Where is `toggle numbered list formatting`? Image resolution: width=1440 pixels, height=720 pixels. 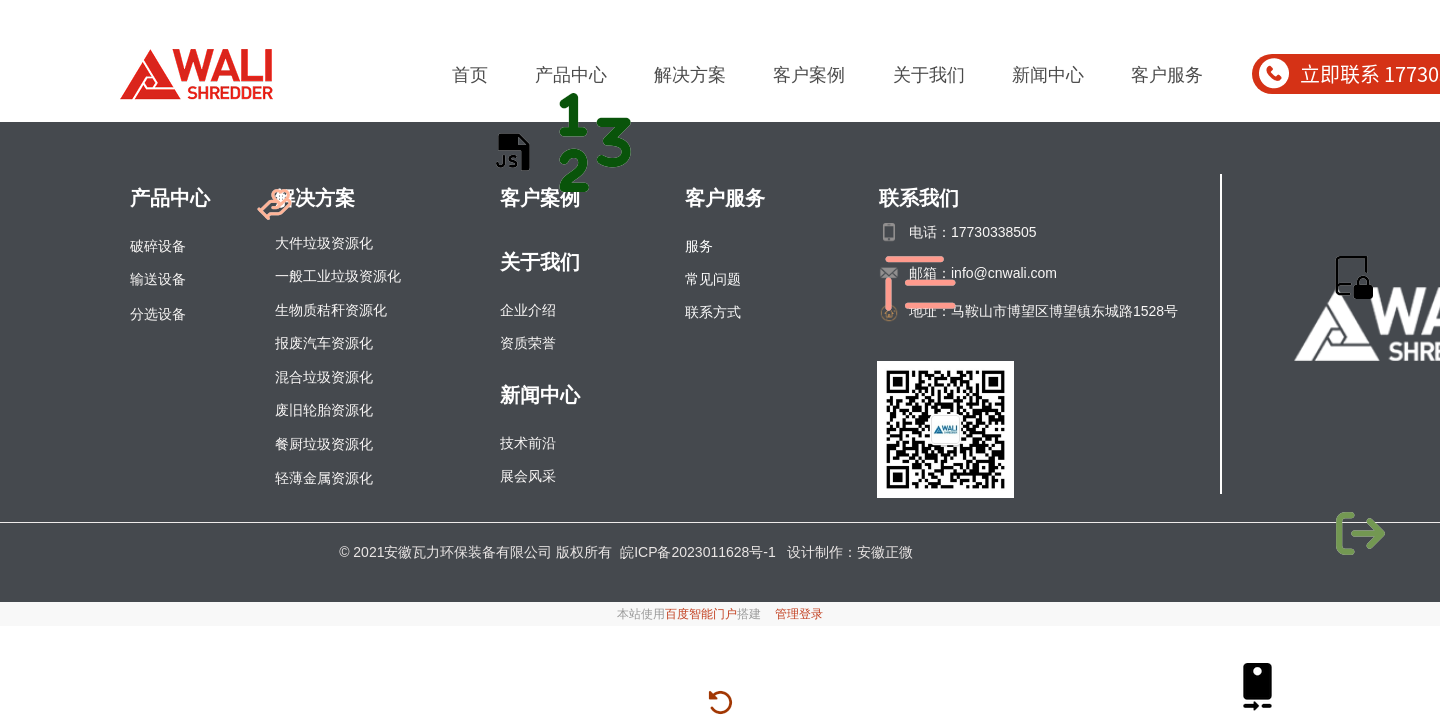 toggle numbered list formatting is located at coordinates (590, 142).